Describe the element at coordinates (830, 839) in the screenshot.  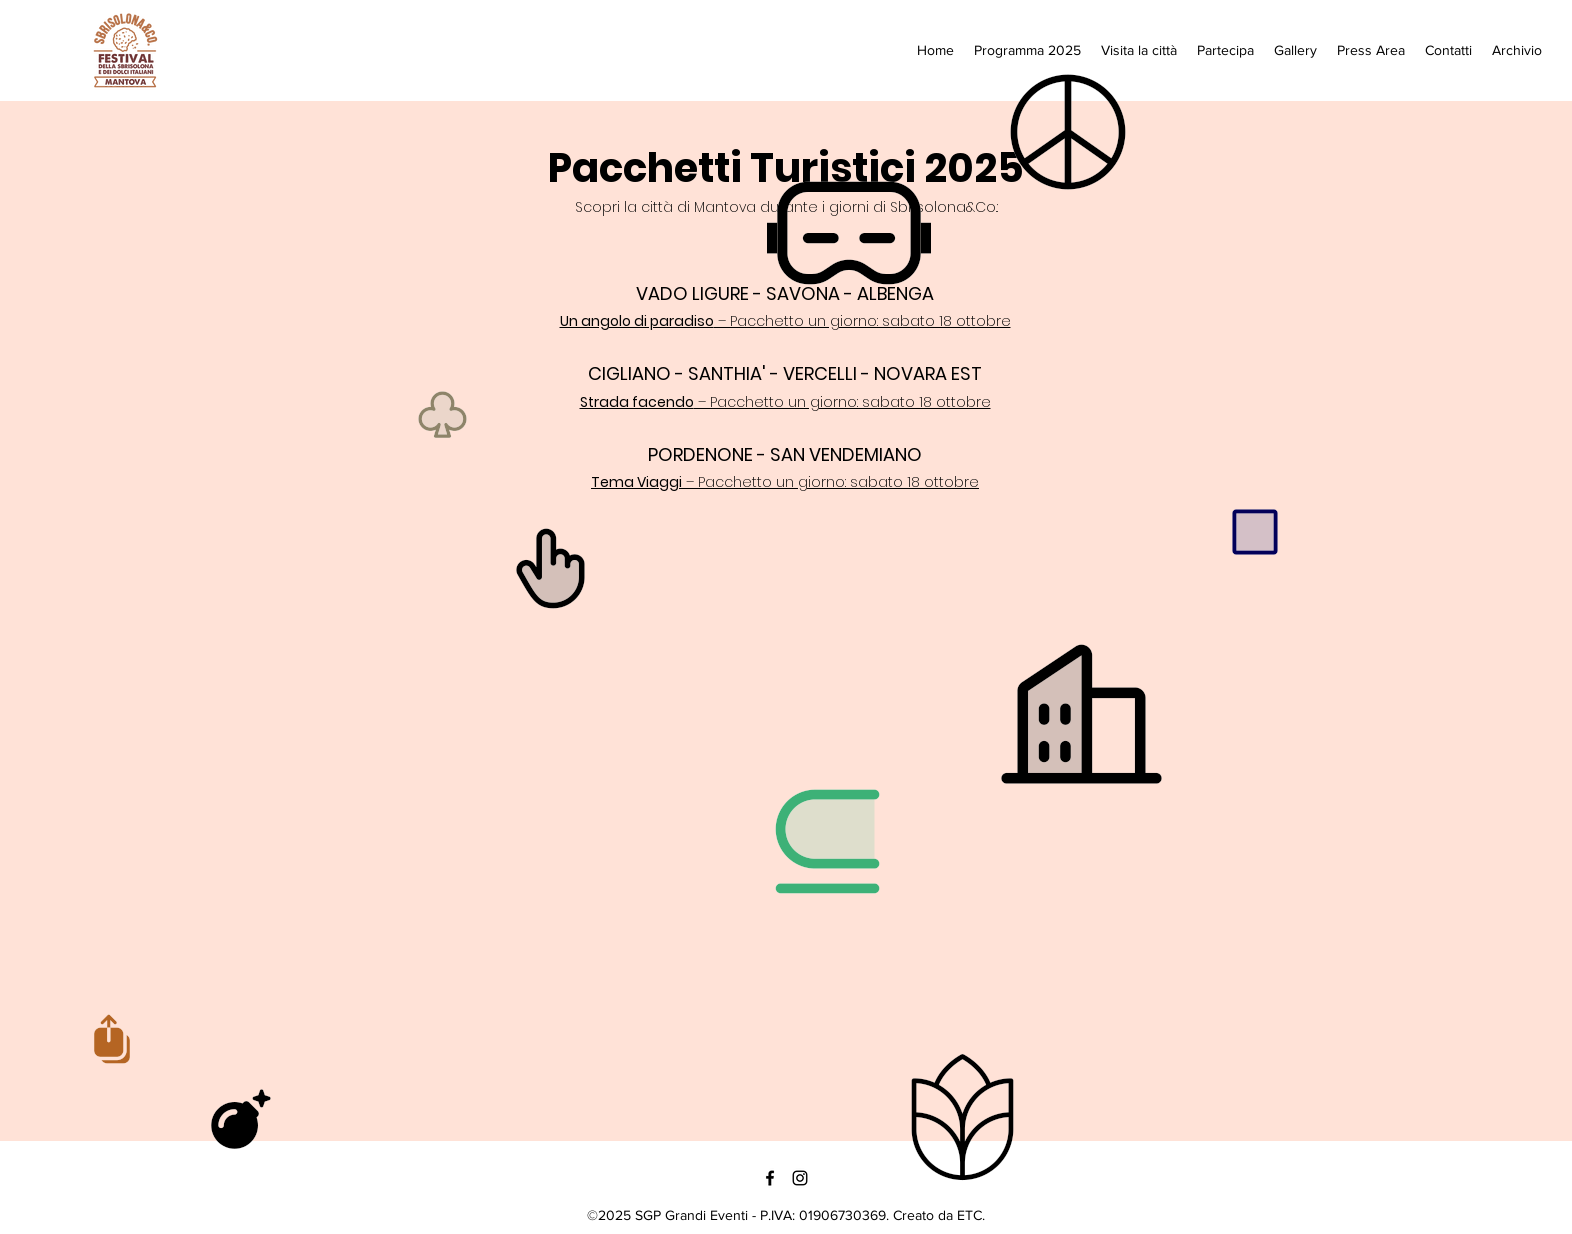
I see `indicates a subset relationship in mathematical or data operations` at that location.